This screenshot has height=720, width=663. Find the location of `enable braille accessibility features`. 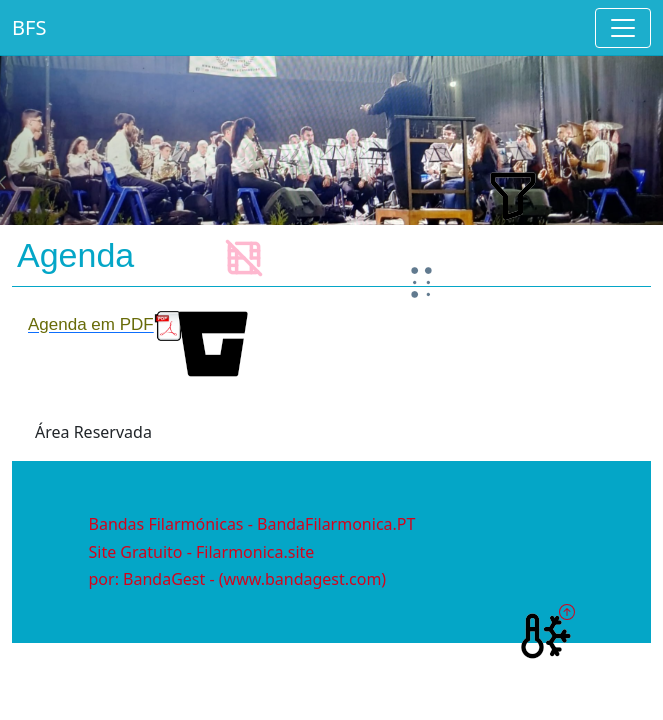

enable braille accessibility features is located at coordinates (421, 282).